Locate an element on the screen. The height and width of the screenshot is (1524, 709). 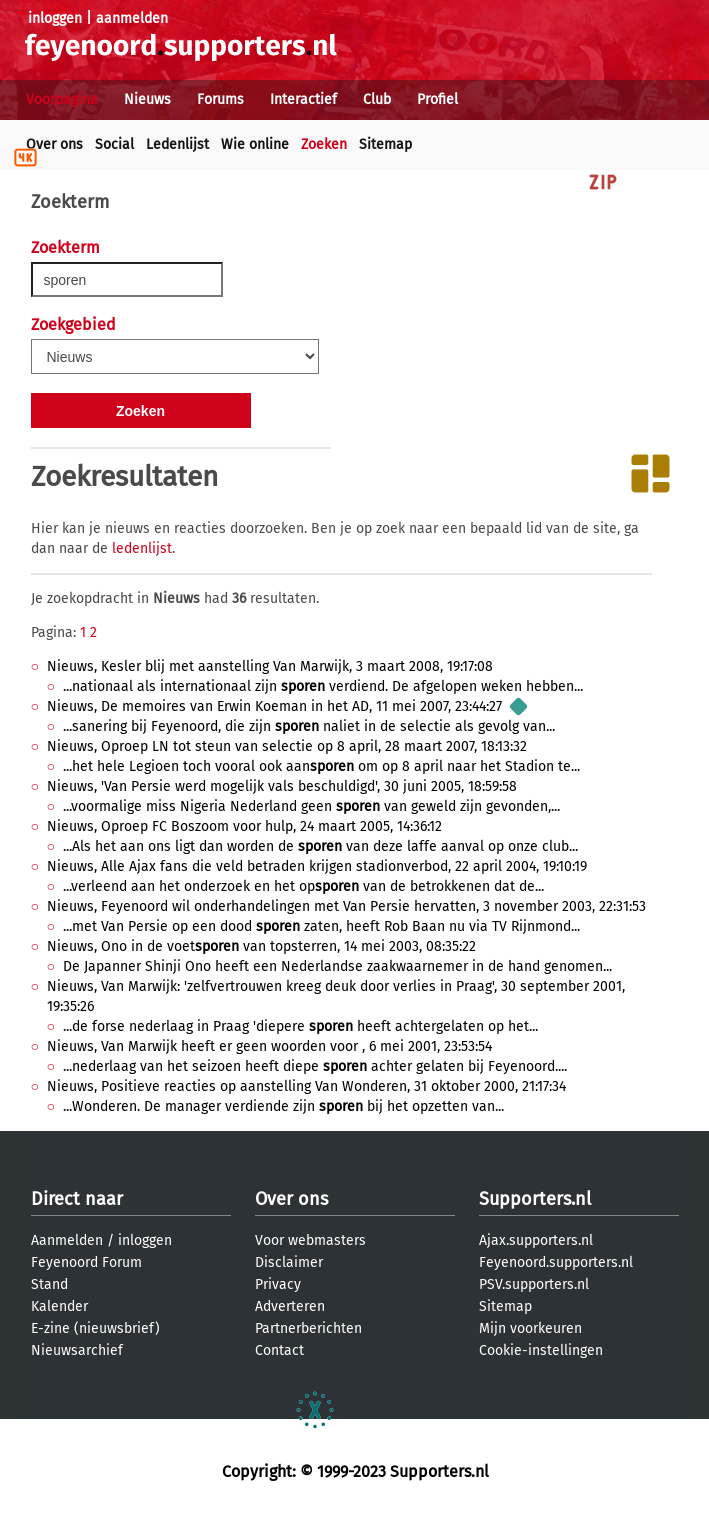
indicates a diamond or rotated square marker is located at coordinates (518, 706).